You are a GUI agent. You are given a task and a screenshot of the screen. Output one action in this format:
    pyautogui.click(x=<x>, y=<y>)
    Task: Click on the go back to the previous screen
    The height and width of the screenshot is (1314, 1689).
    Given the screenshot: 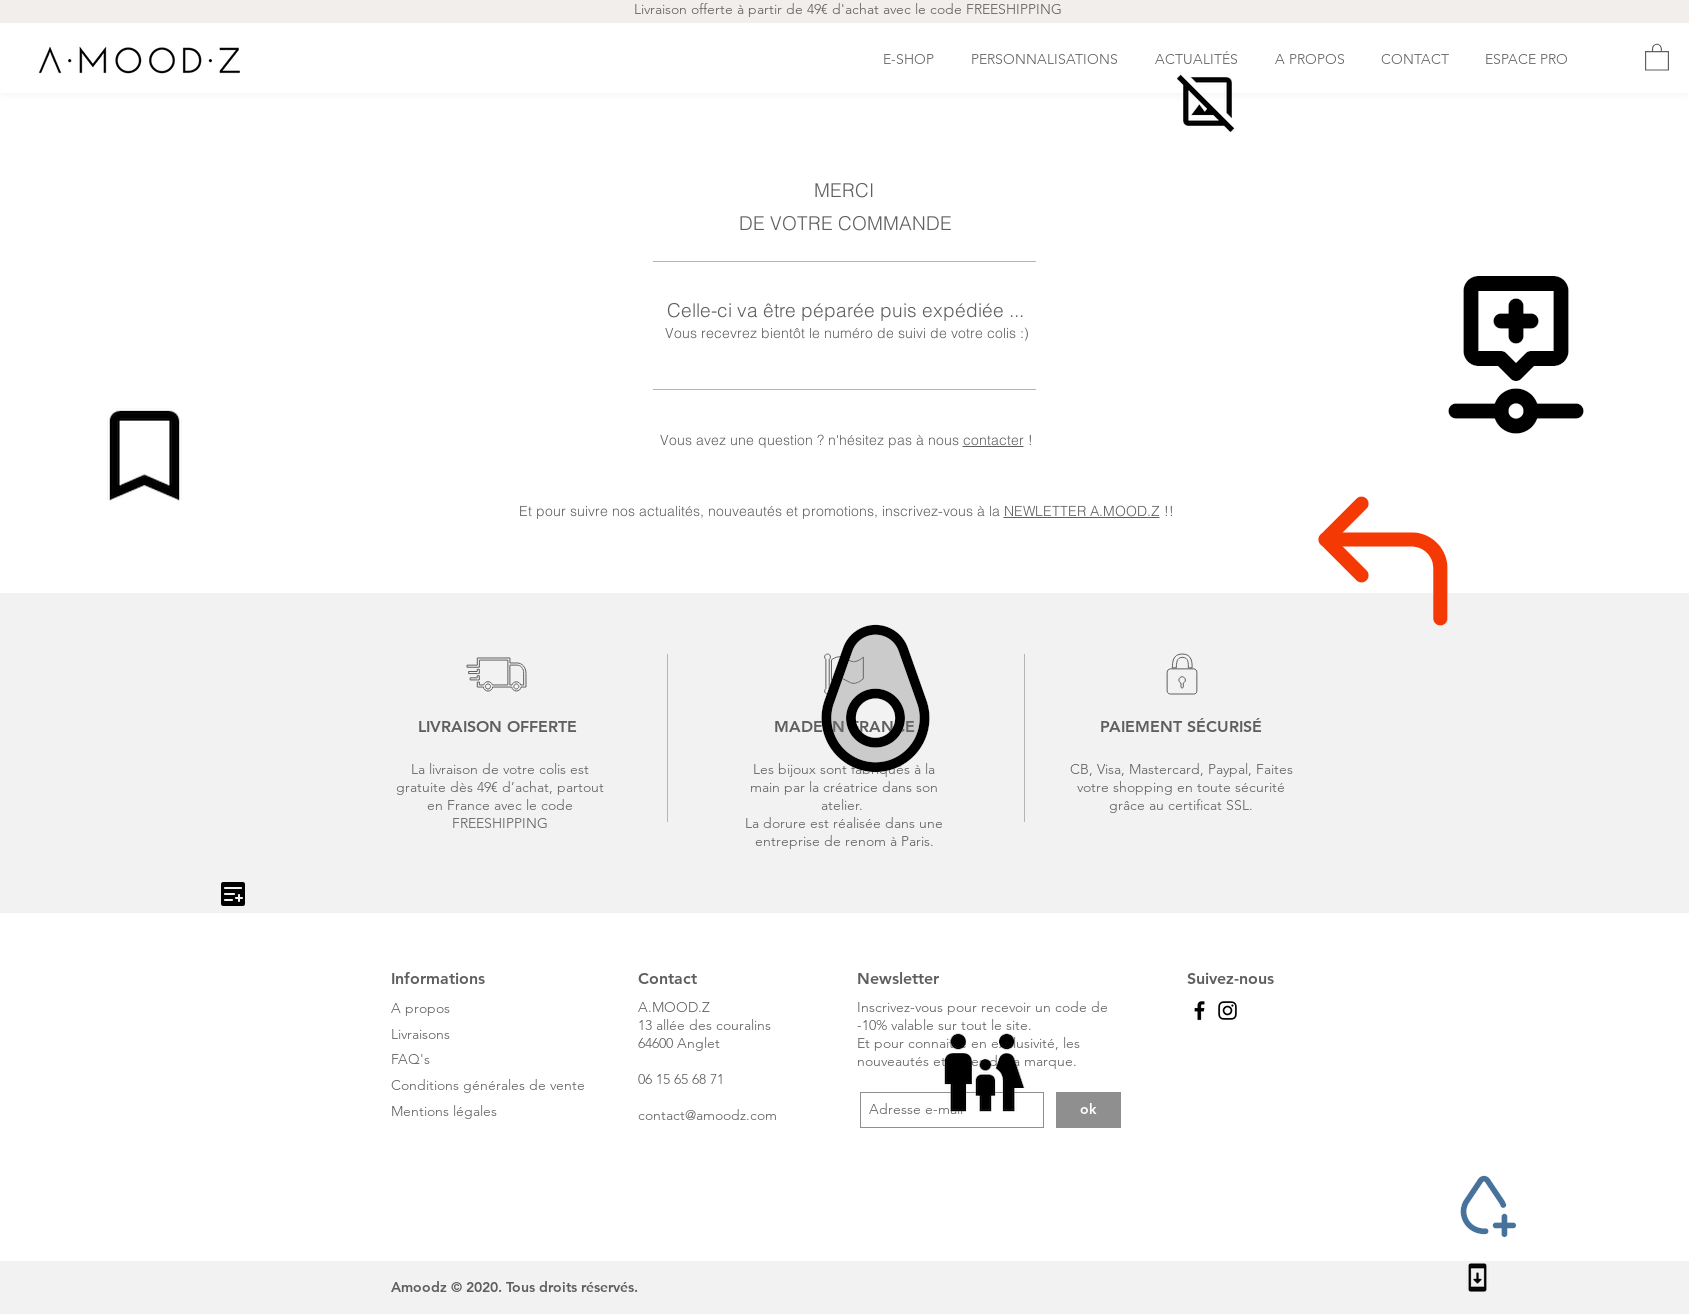 What is the action you would take?
    pyautogui.click(x=1383, y=561)
    